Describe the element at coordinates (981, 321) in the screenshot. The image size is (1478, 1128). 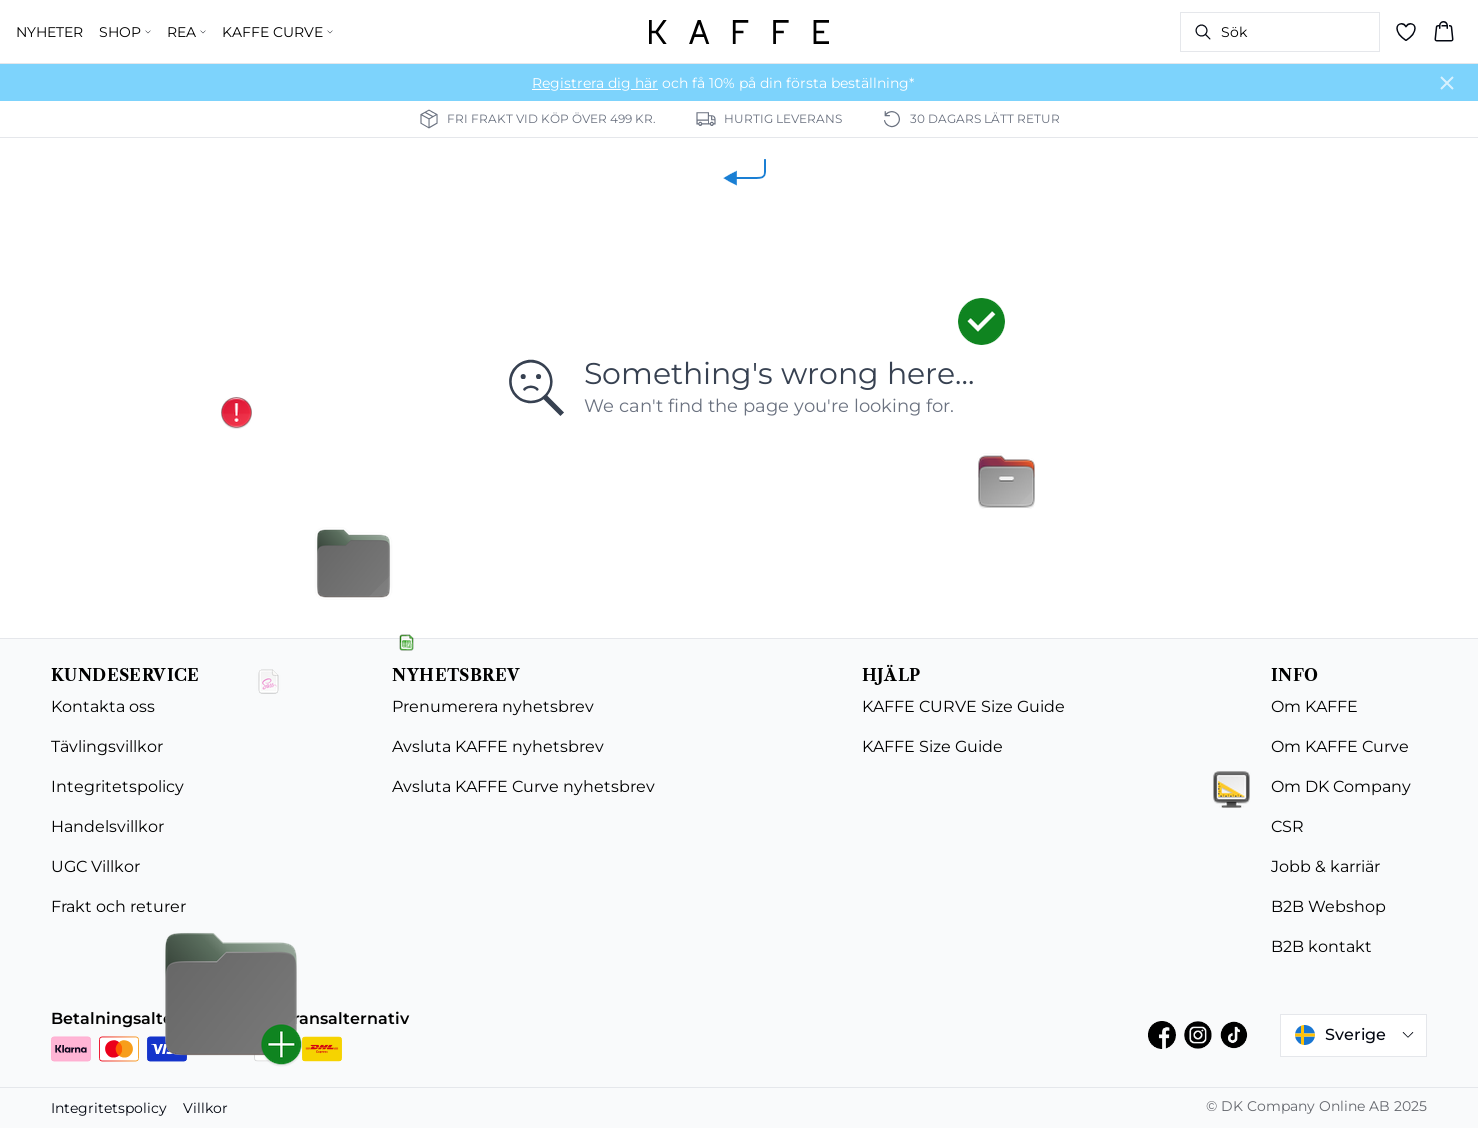
I see `apply email filters to messages` at that location.